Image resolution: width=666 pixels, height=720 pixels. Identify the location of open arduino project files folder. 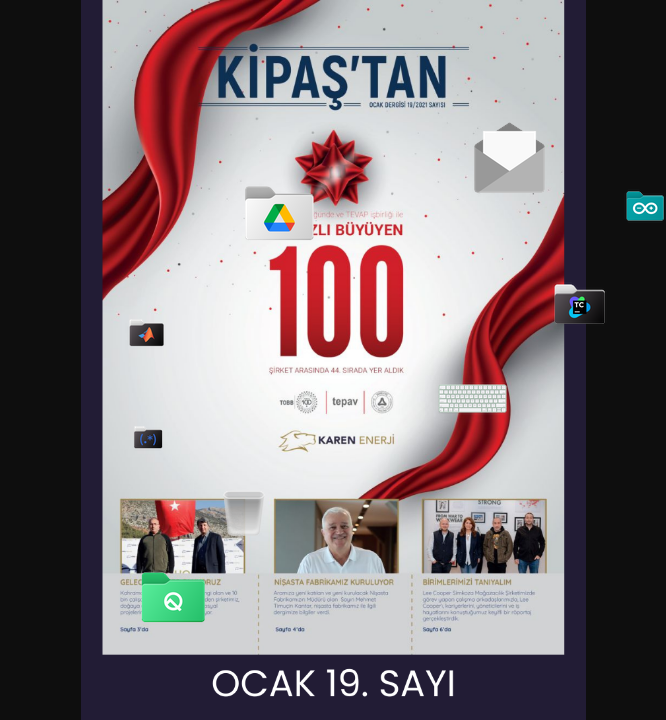
(645, 207).